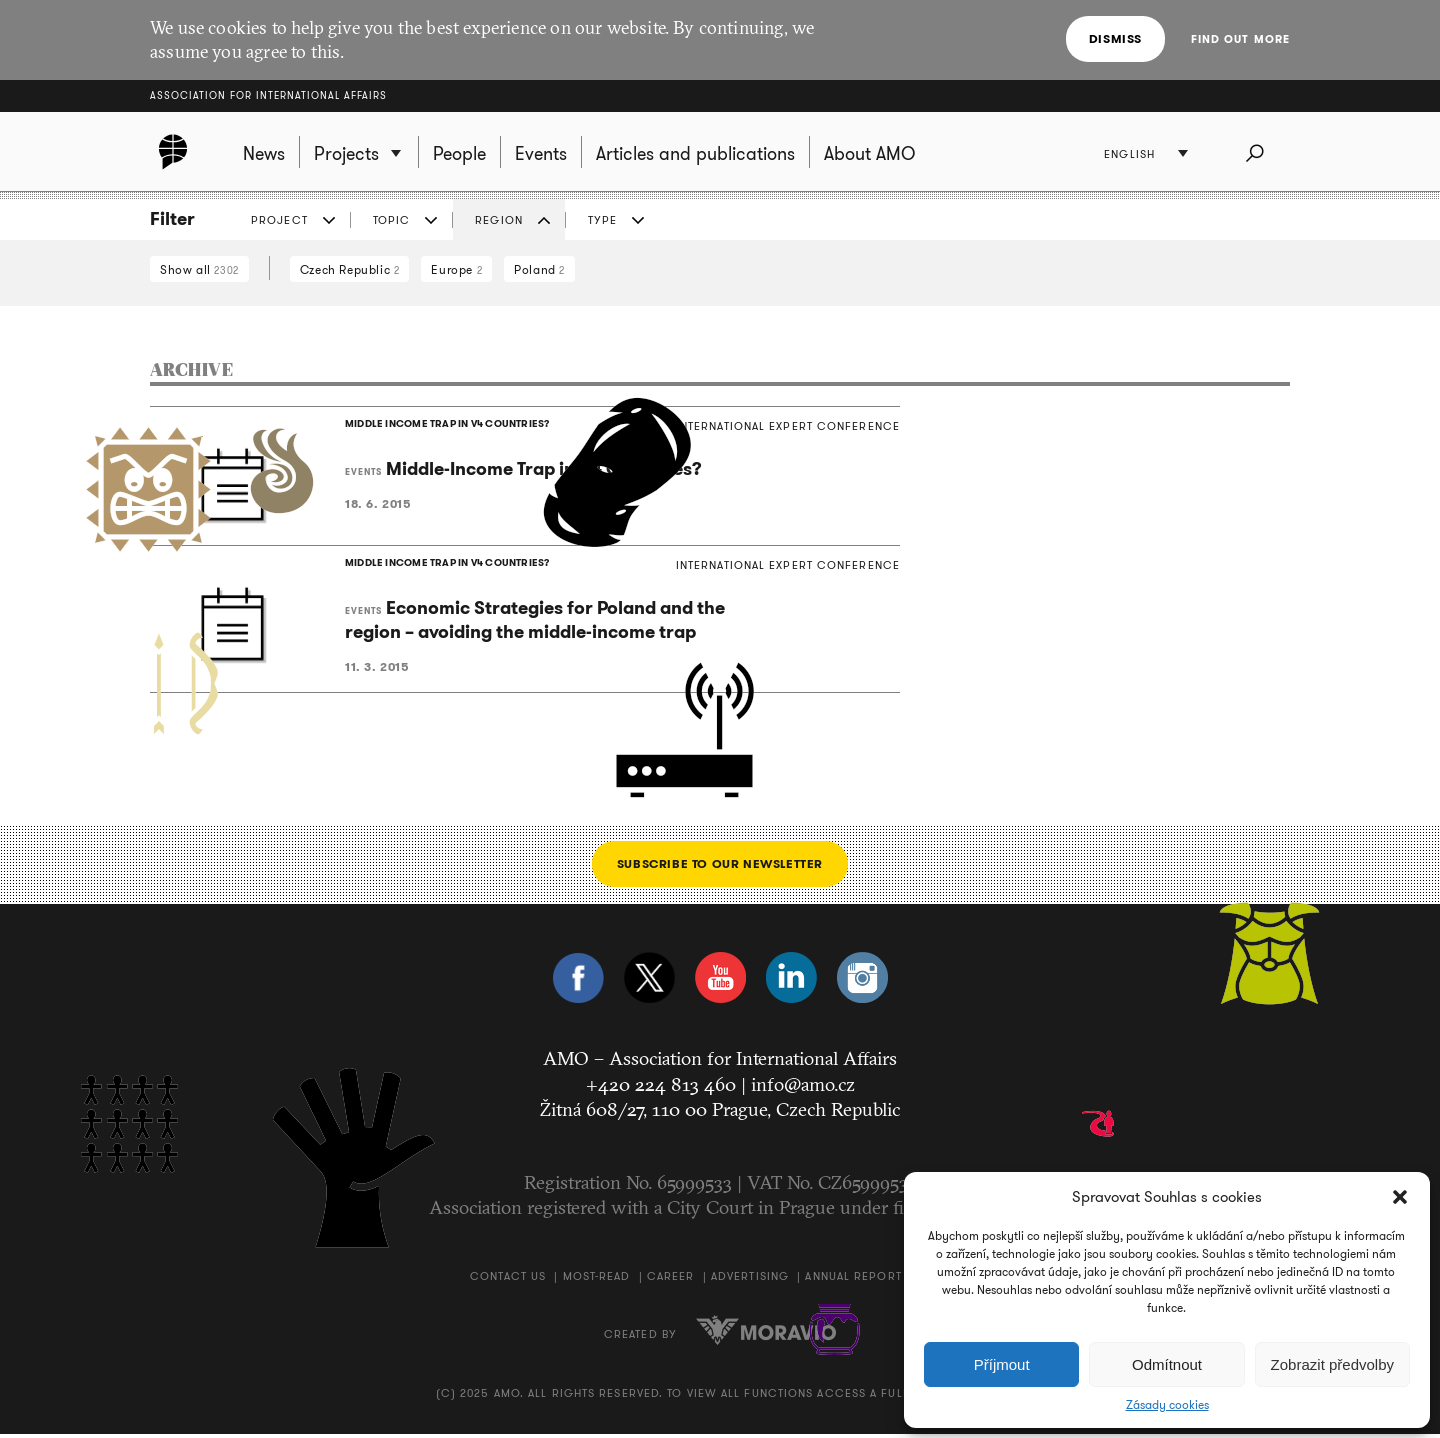  Describe the element at coordinates (617, 473) in the screenshot. I see `select potato as a game resource or ingredient` at that location.